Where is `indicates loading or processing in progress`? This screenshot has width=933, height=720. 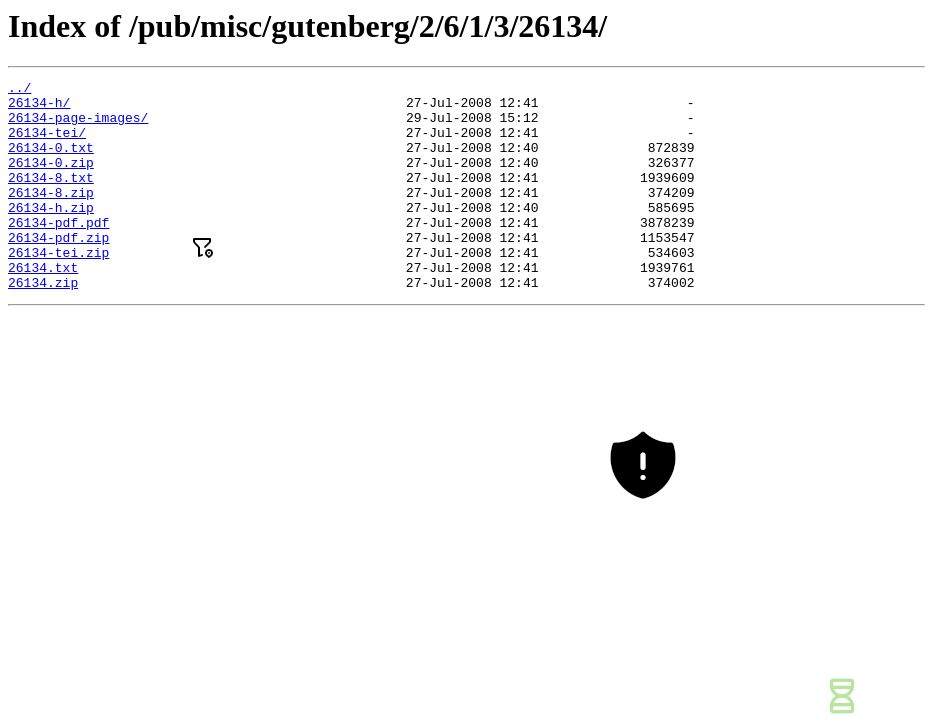 indicates loading or processing in progress is located at coordinates (842, 696).